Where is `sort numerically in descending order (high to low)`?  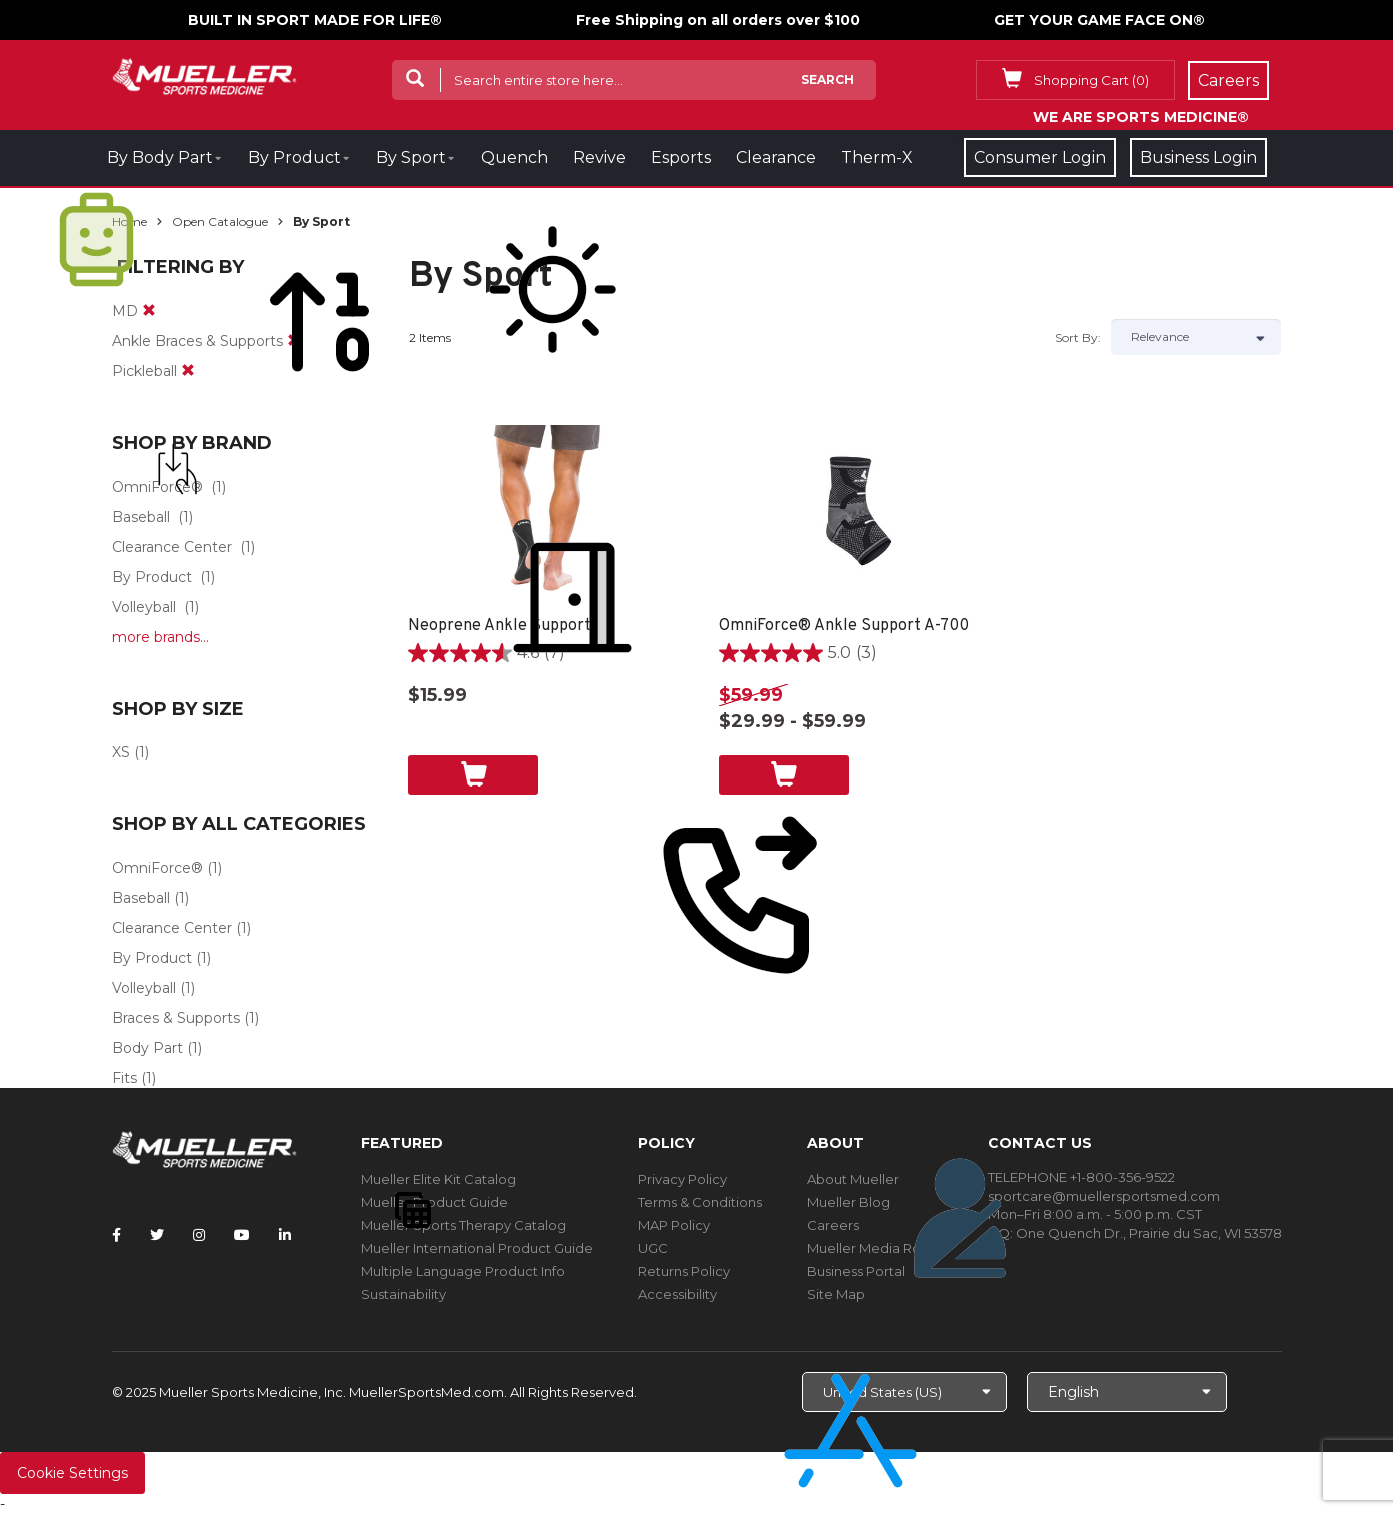 sort numerically in descending order (high to low) is located at coordinates (325, 322).